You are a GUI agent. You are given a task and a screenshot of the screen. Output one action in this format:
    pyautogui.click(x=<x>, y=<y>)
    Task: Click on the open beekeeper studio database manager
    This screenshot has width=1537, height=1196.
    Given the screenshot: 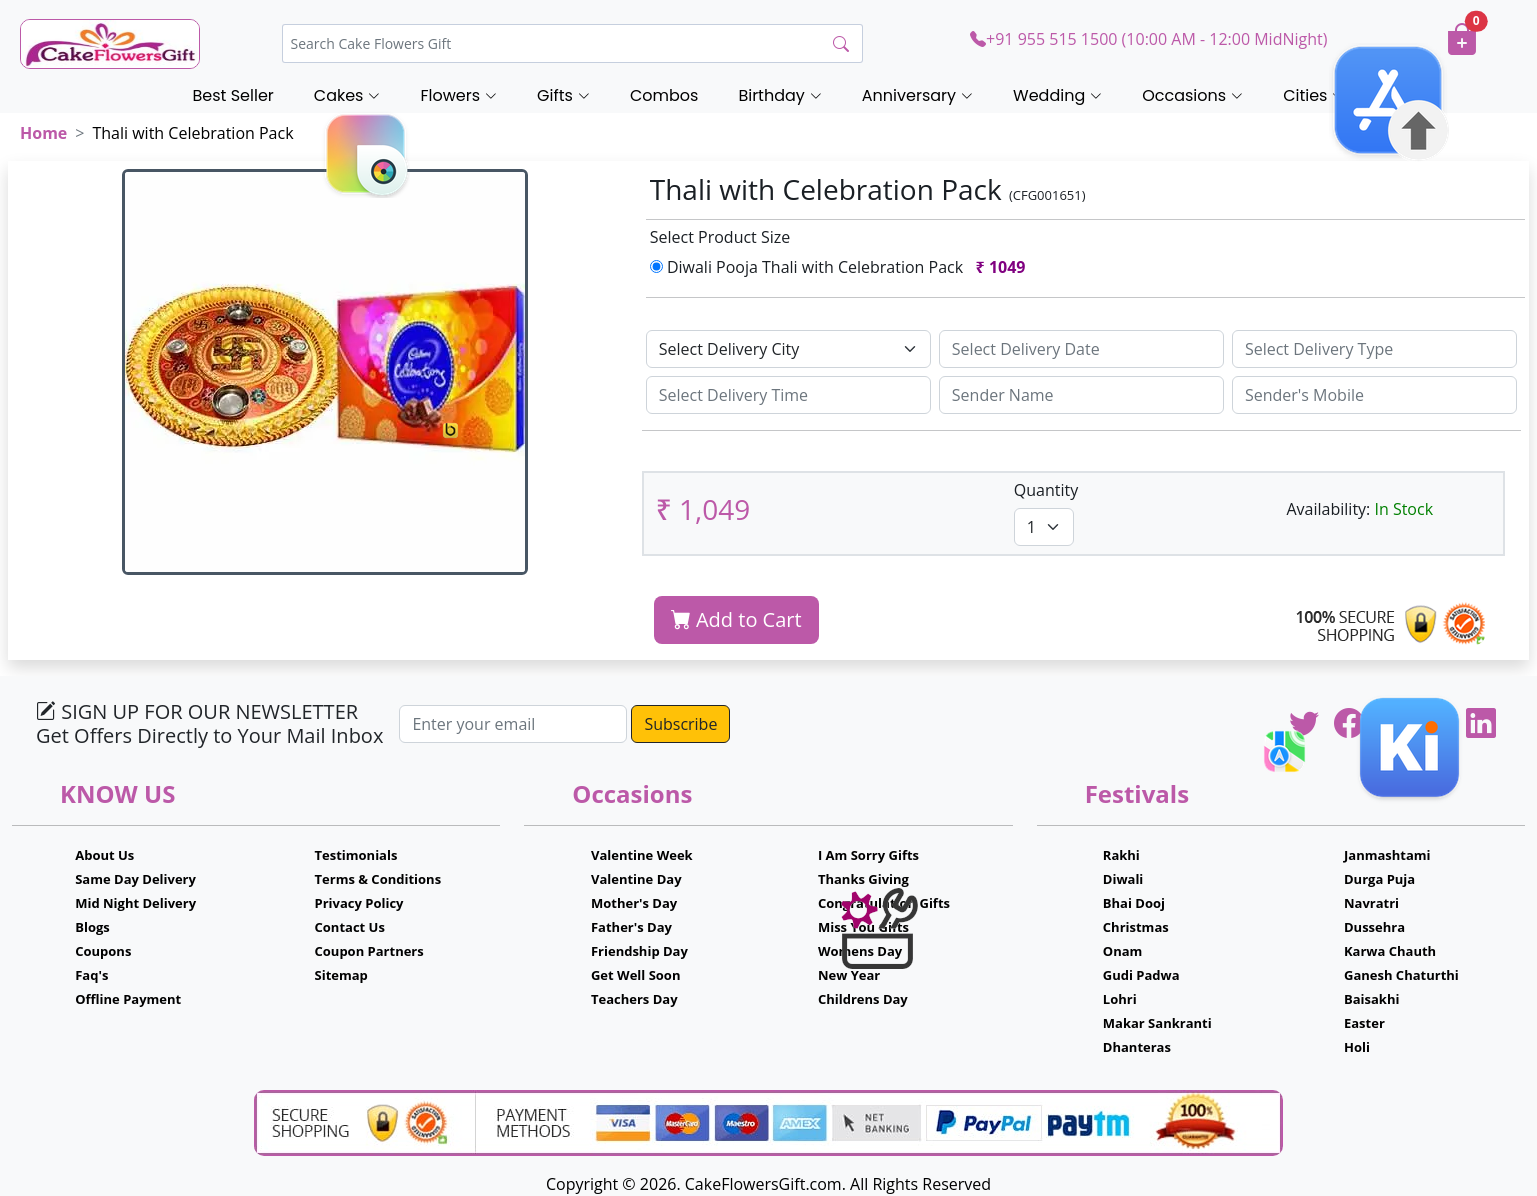 What is the action you would take?
    pyautogui.click(x=450, y=430)
    